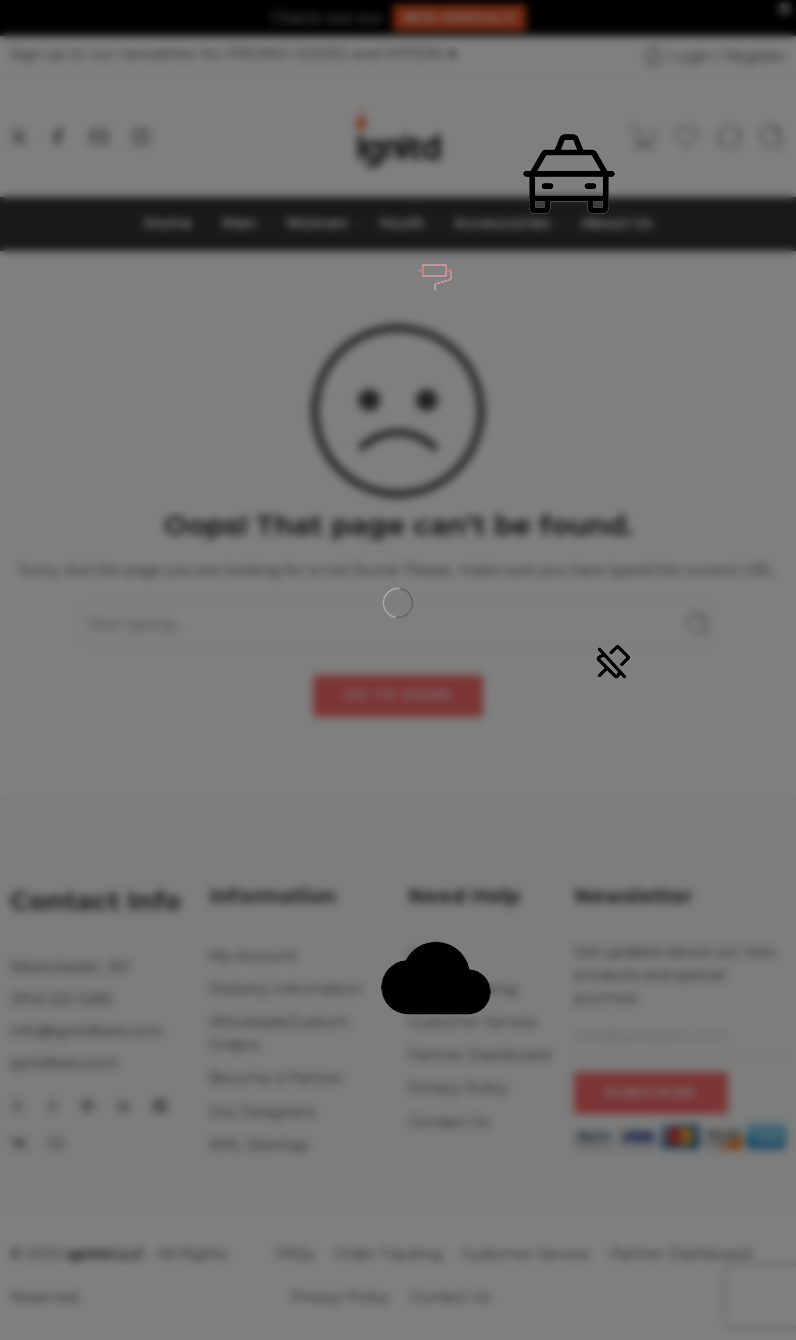 The width and height of the screenshot is (796, 1340). Describe the element at coordinates (435, 275) in the screenshot. I see `access painting or drawing tools` at that location.